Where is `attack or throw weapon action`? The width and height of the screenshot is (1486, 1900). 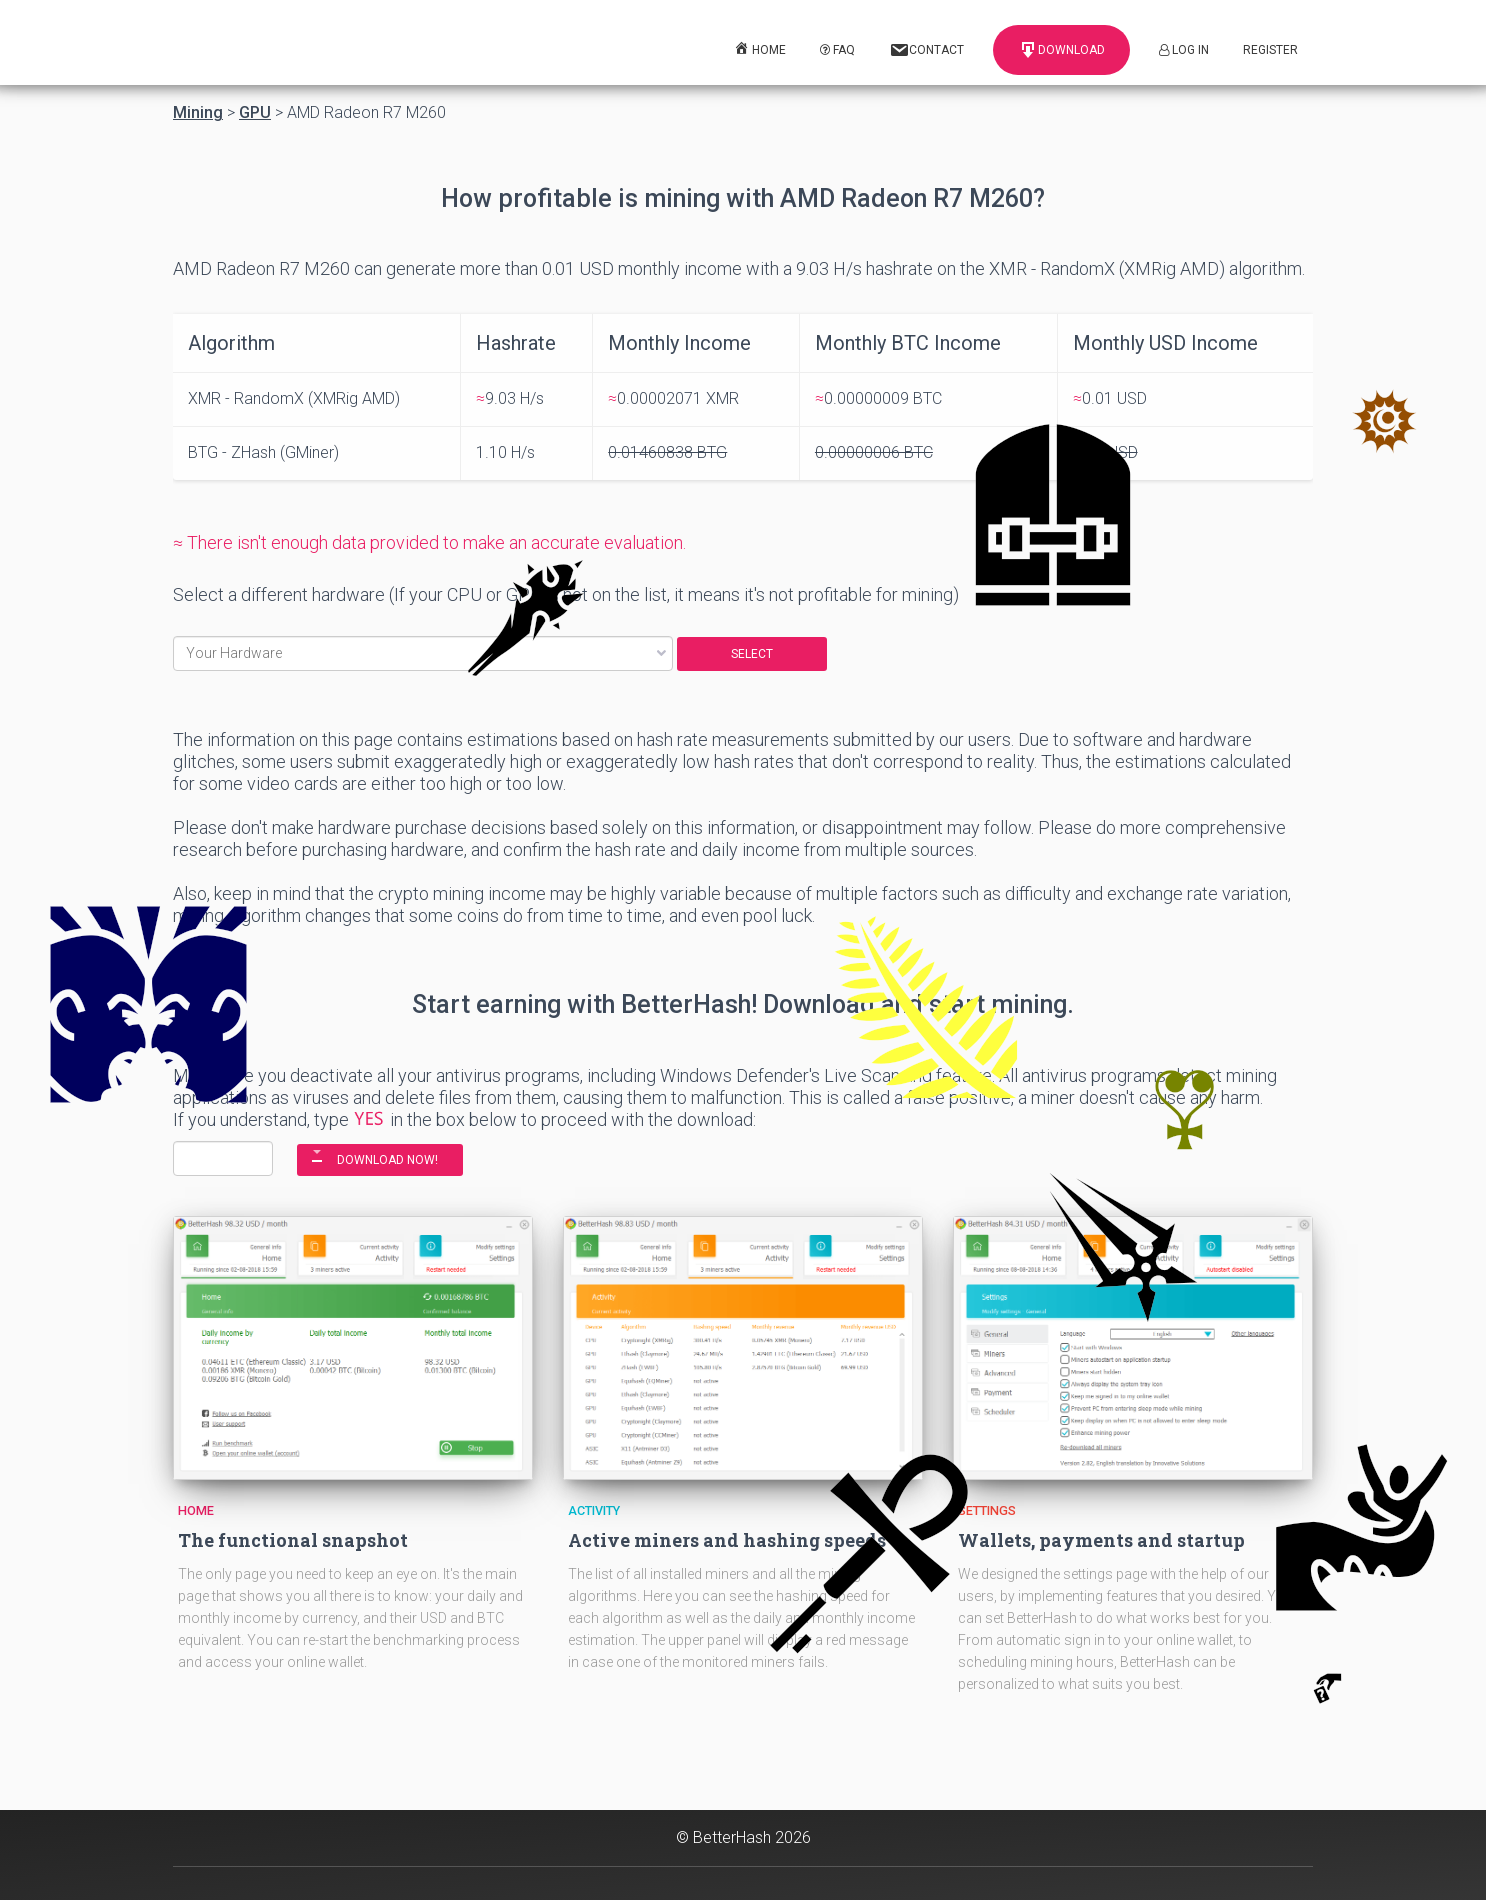
attack or throw weapon action is located at coordinates (1123, 1247).